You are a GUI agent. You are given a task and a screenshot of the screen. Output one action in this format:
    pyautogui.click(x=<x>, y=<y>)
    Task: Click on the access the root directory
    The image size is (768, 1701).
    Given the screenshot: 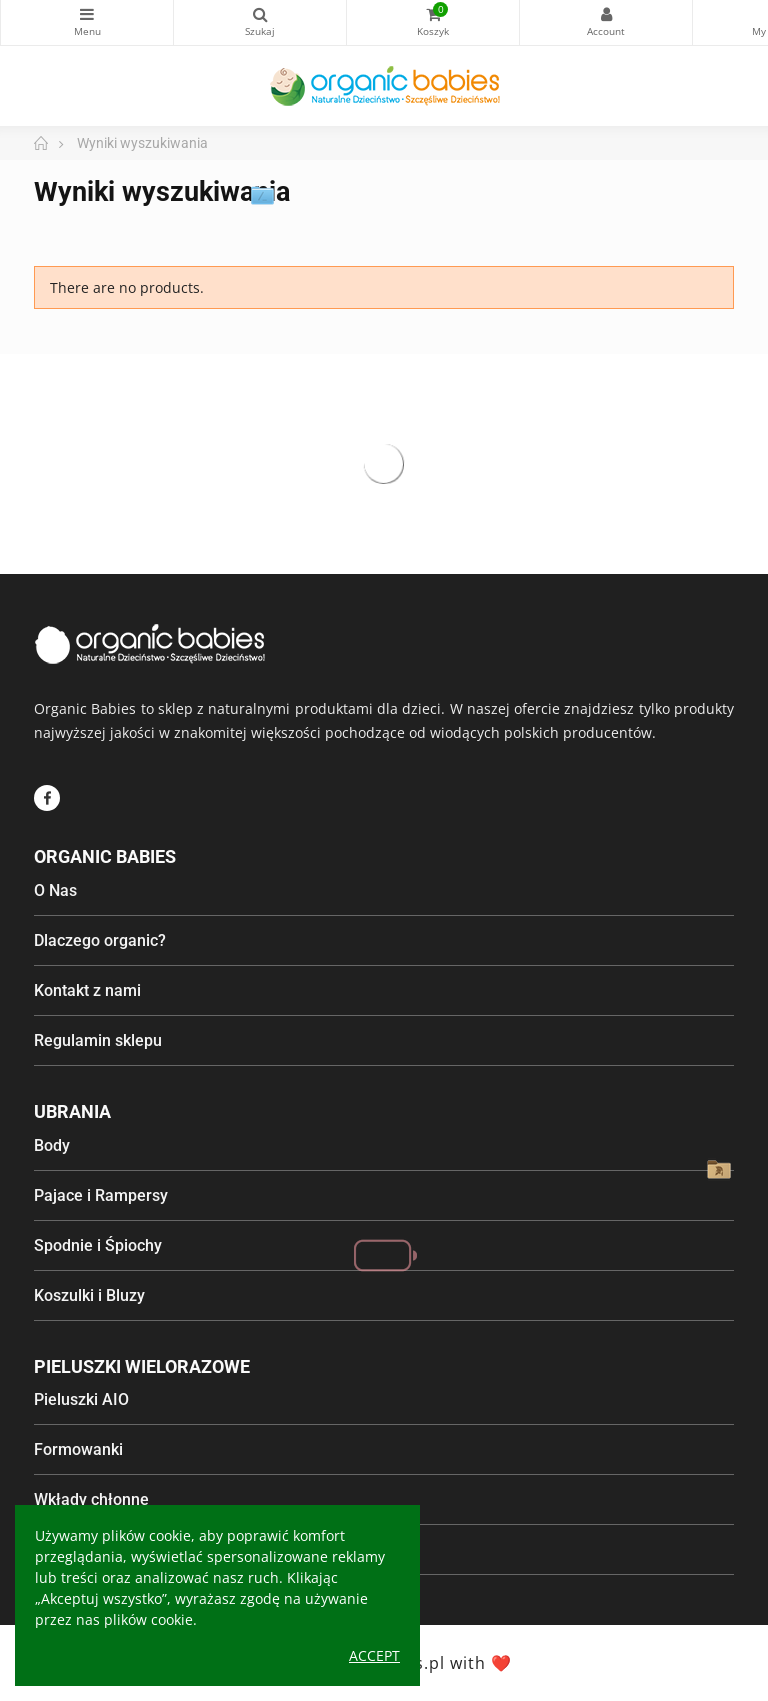 What is the action you would take?
    pyautogui.click(x=262, y=195)
    